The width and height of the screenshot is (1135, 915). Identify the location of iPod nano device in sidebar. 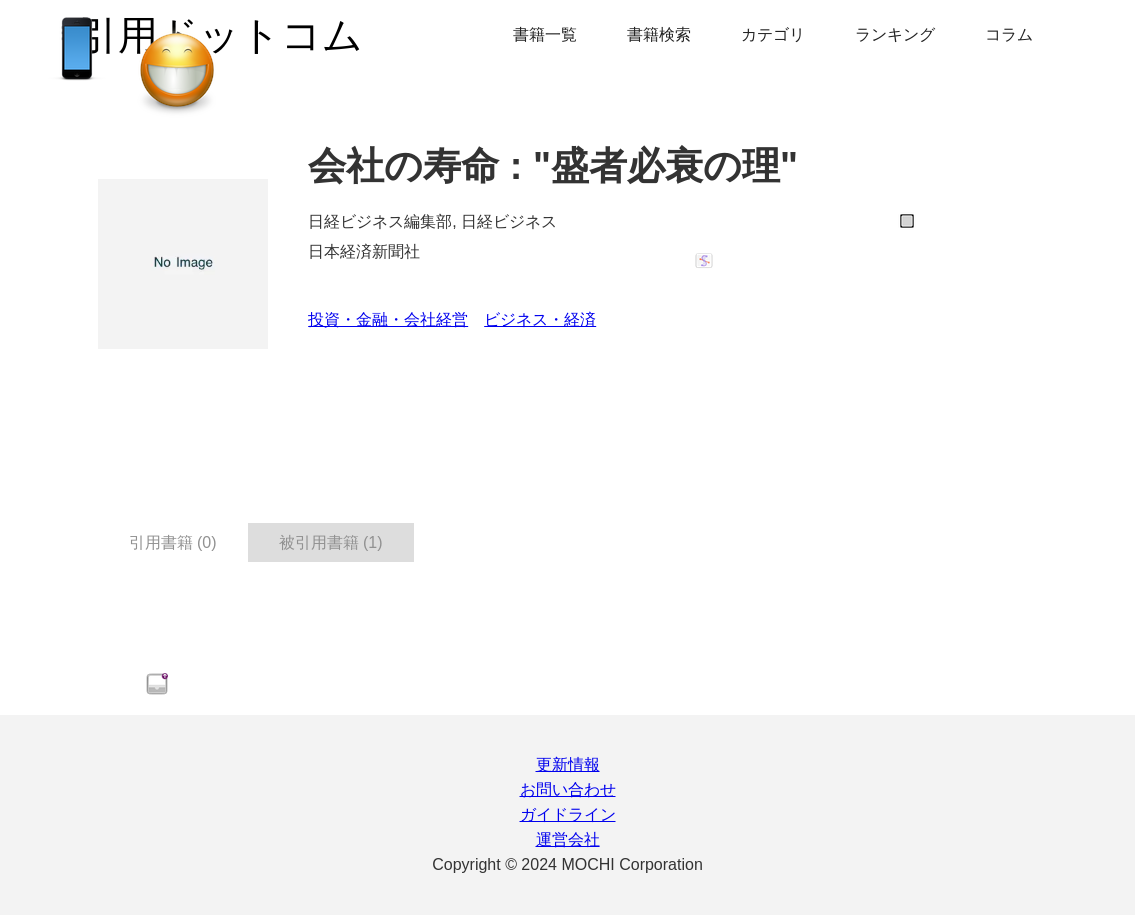
(907, 221).